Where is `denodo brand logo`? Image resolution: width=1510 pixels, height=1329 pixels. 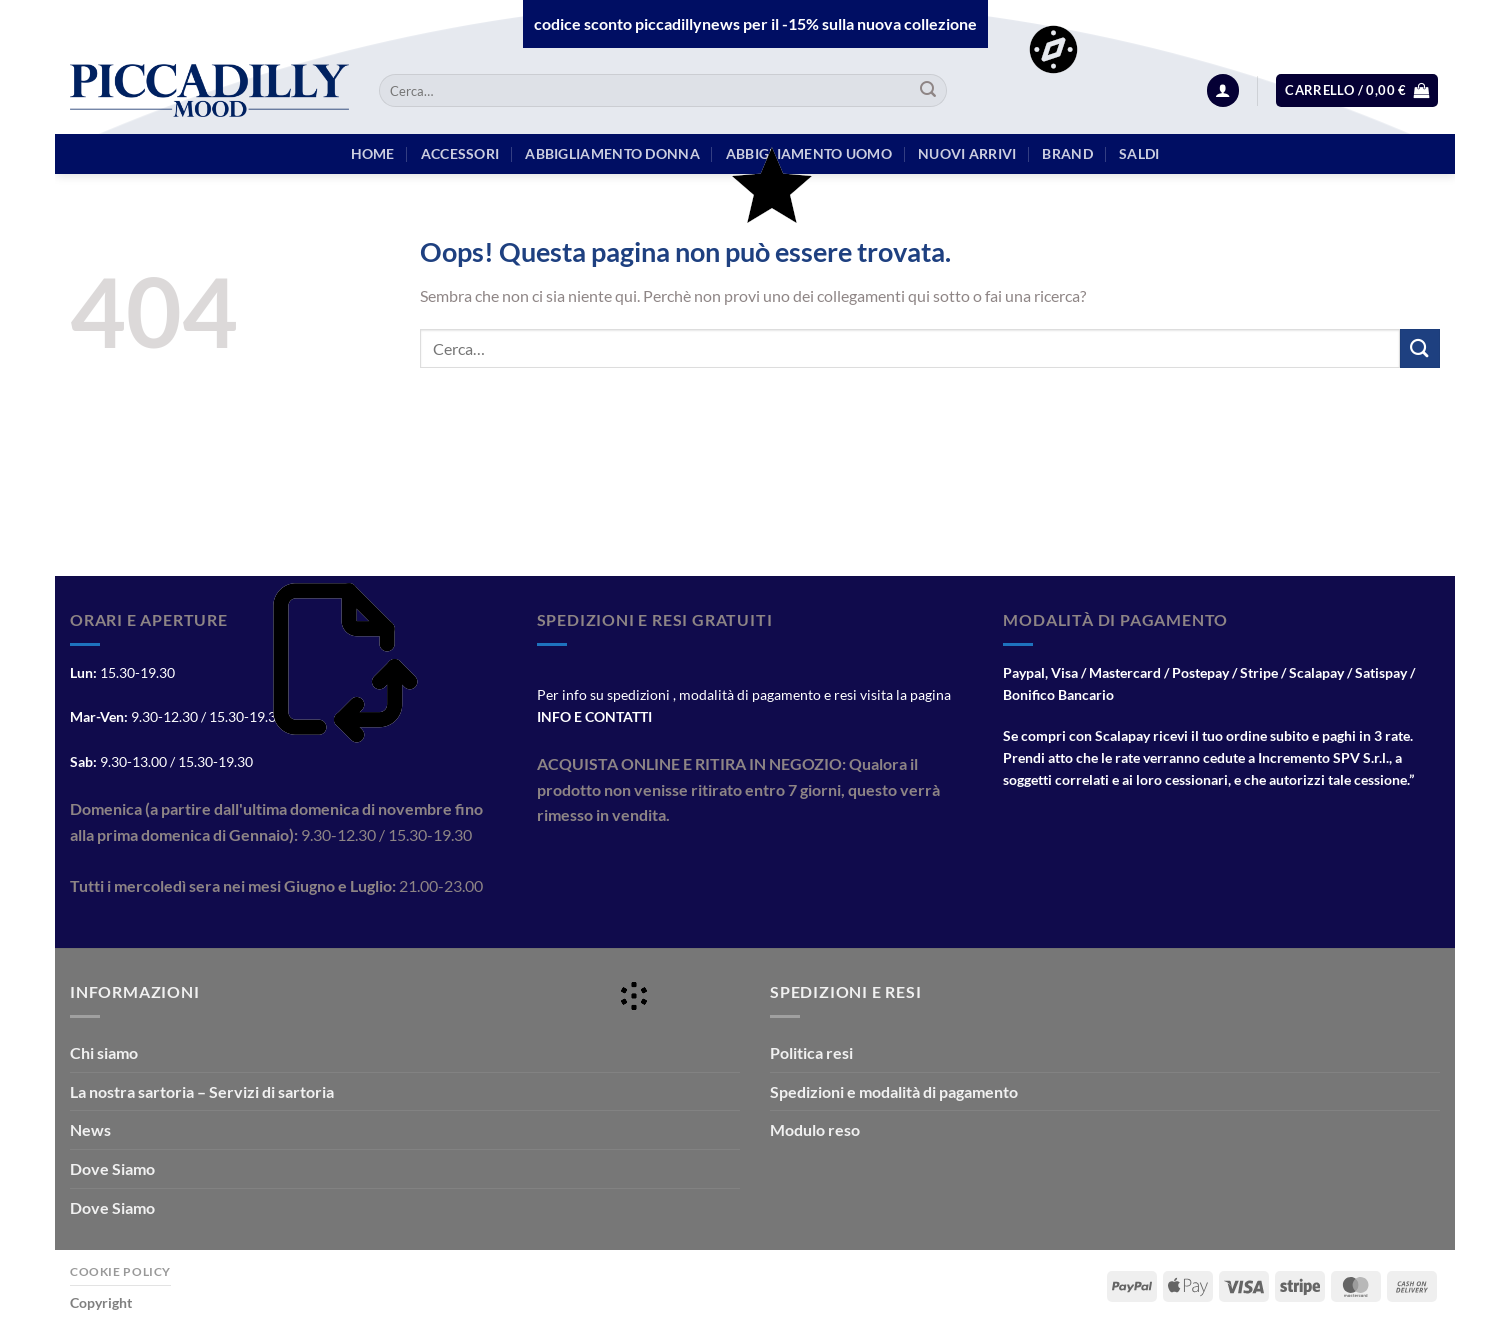
denodo brand logo is located at coordinates (634, 996).